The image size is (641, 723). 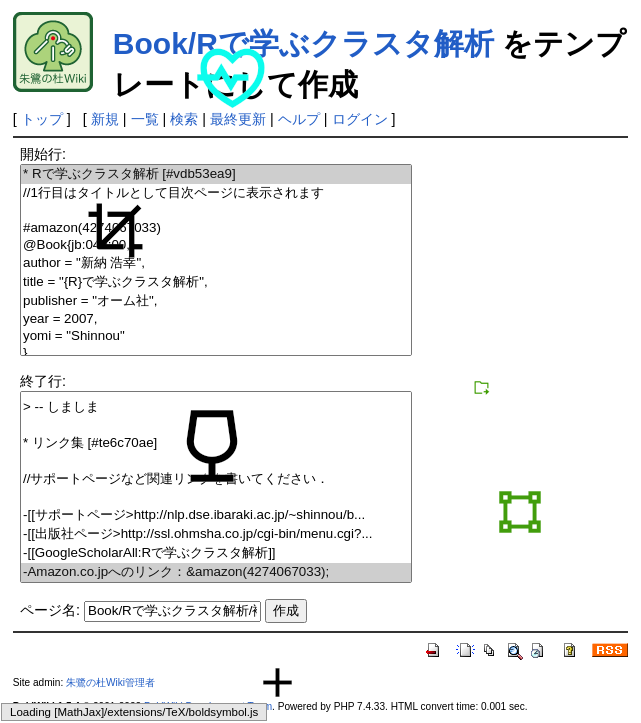 I want to click on view health or fitness tracking data, so click(x=232, y=77).